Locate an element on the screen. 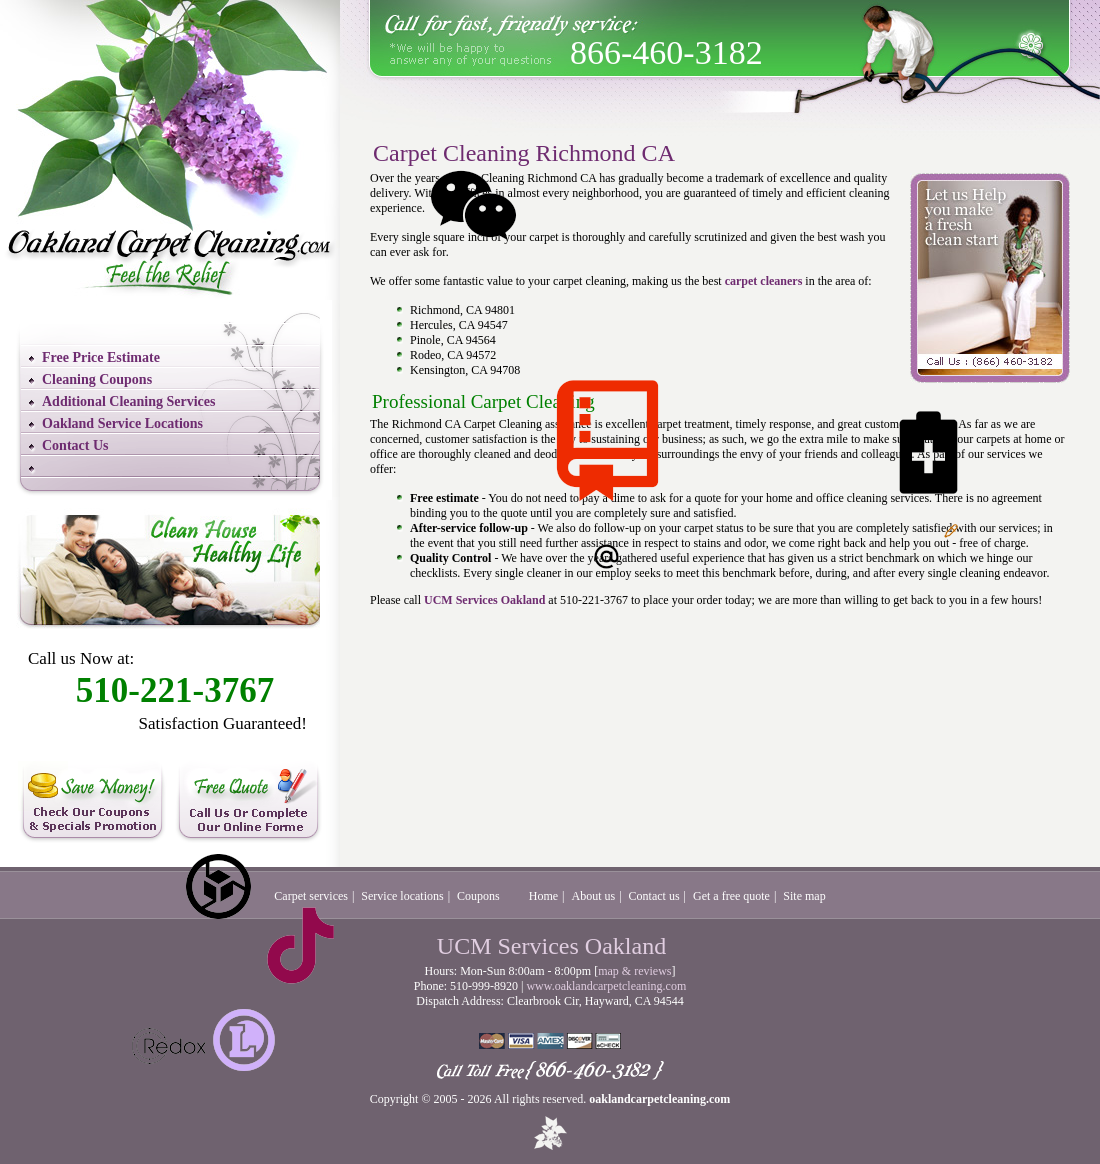  enable battery saver mode is located at coordinates (928, 452).